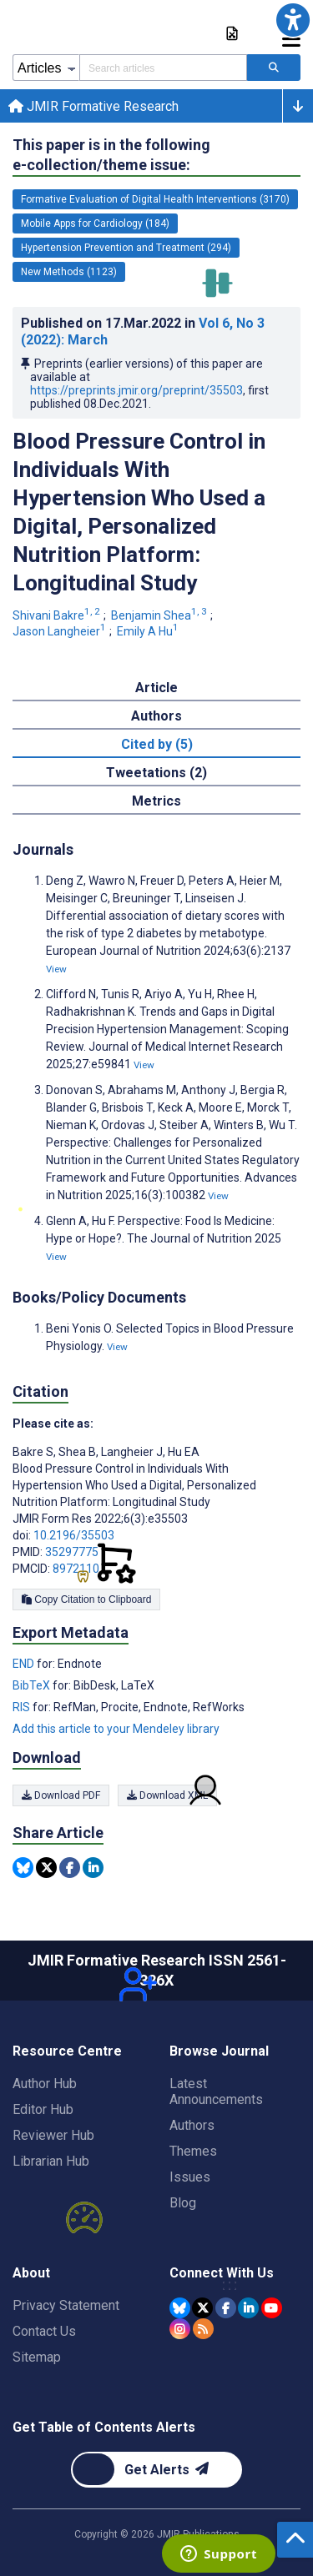  Describe the element at coordinates (84, 2217) in the screenshot. I see `view performance or speed metrics` at that location.